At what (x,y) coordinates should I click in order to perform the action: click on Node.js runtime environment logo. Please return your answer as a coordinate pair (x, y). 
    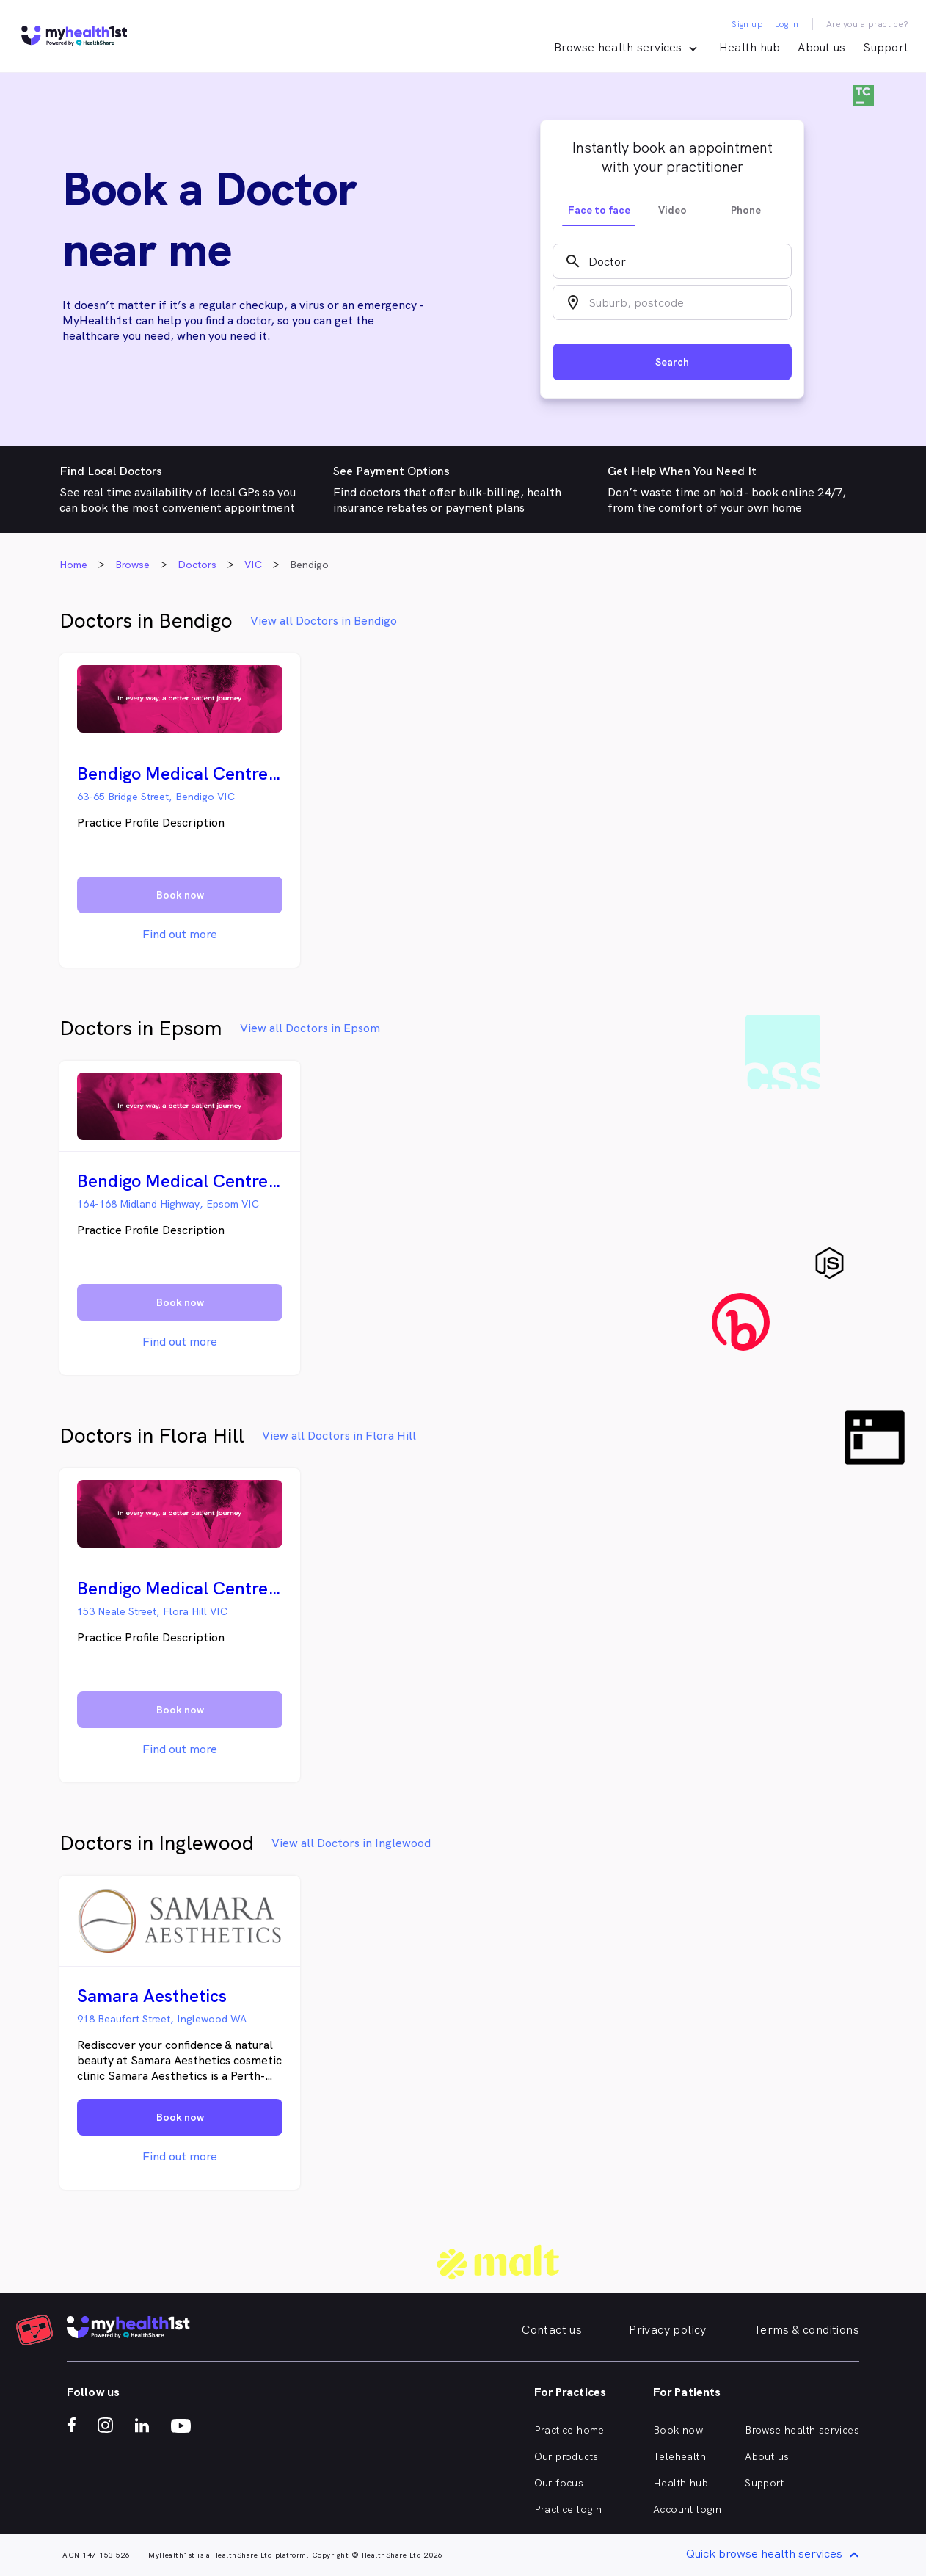
    Looking at the image, I should click on (829, 1263).